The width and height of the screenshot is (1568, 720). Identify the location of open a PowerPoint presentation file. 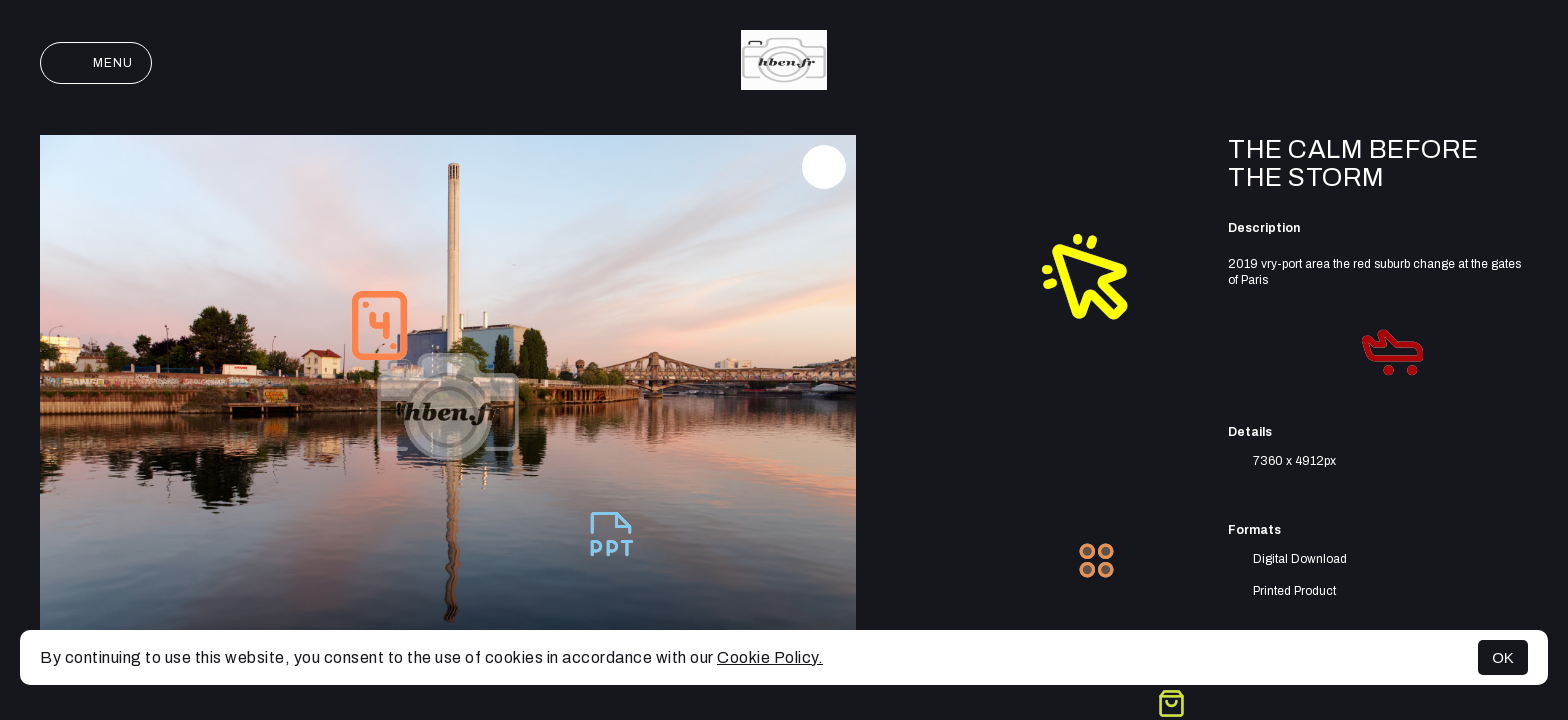
(611, 536).